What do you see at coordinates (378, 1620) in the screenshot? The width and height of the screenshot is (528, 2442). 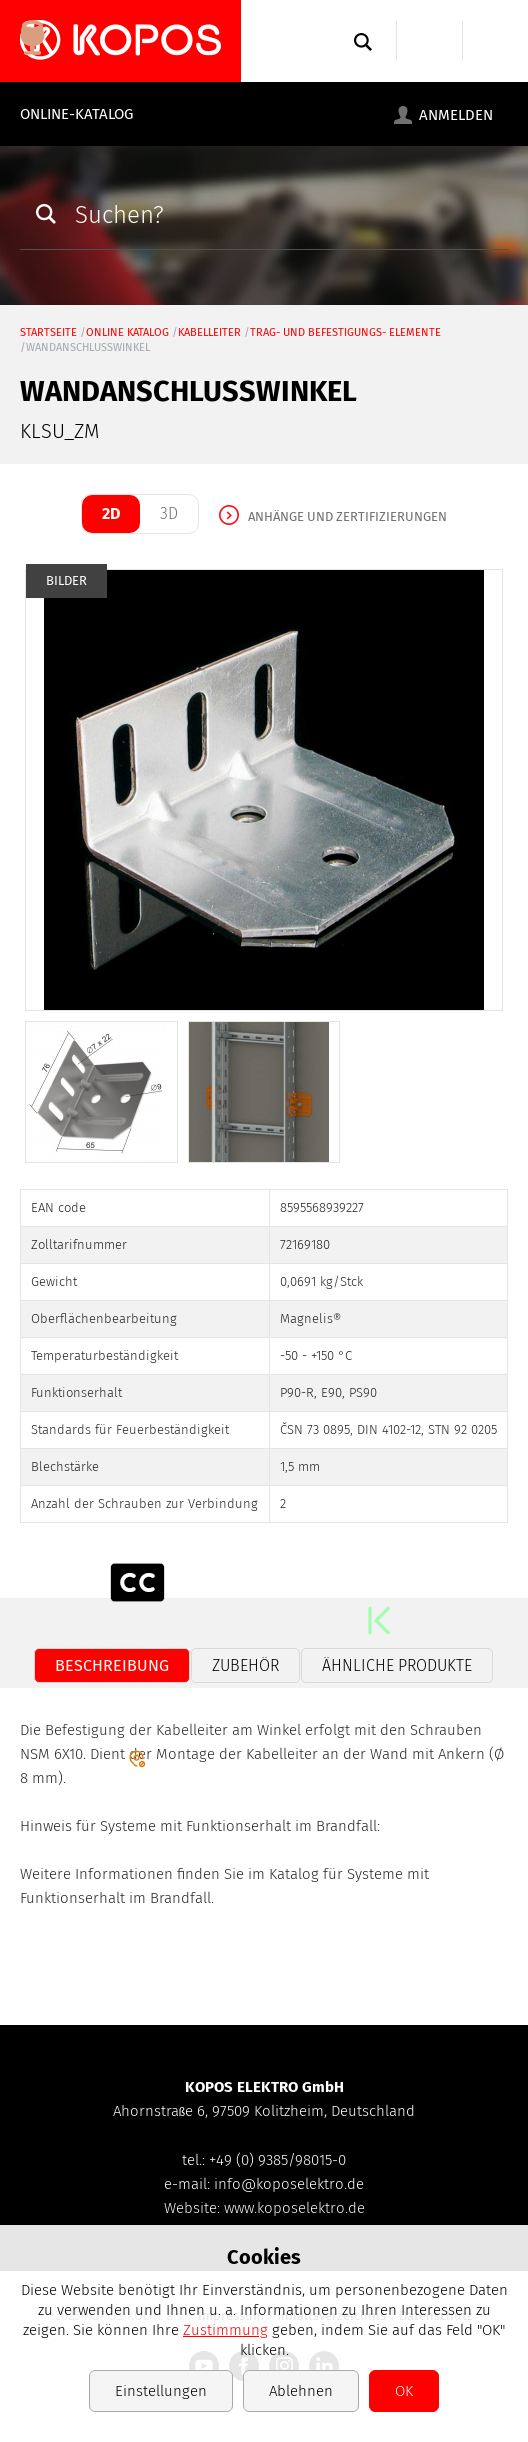 I see `navigate to the beginning or first item` at bounding box center [378, 1620].